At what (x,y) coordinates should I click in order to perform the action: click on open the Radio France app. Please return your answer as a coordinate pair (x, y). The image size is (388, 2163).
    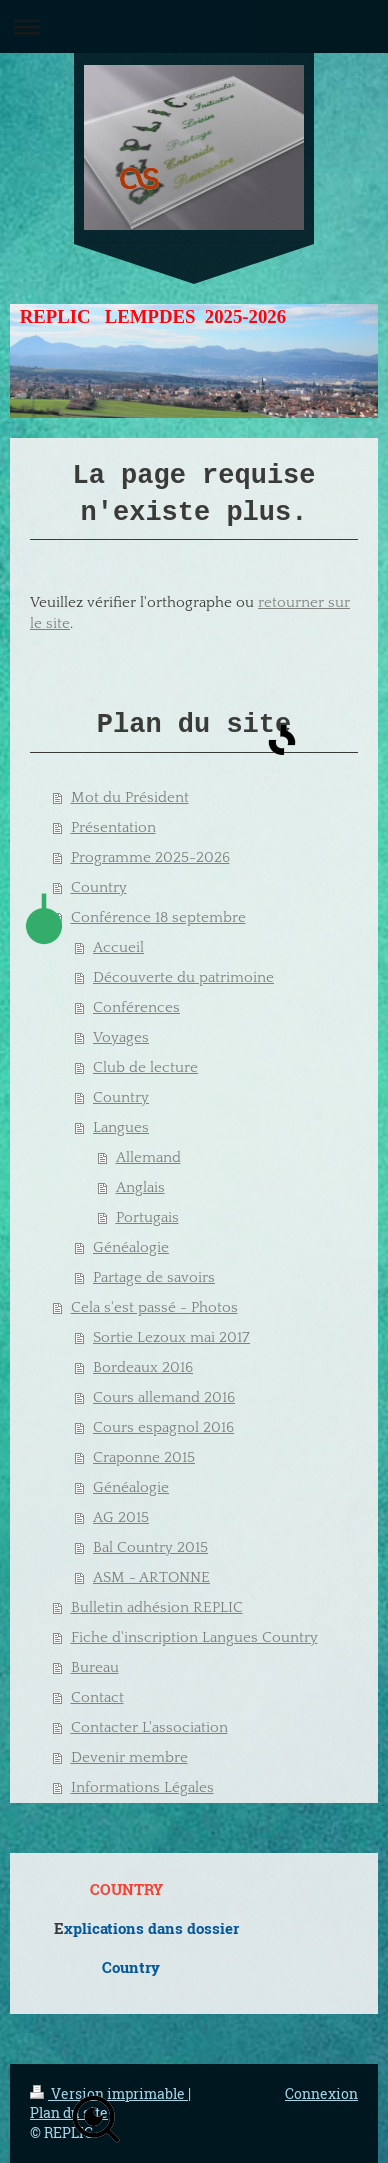
    Looking at the image, I should click on (282, 740).